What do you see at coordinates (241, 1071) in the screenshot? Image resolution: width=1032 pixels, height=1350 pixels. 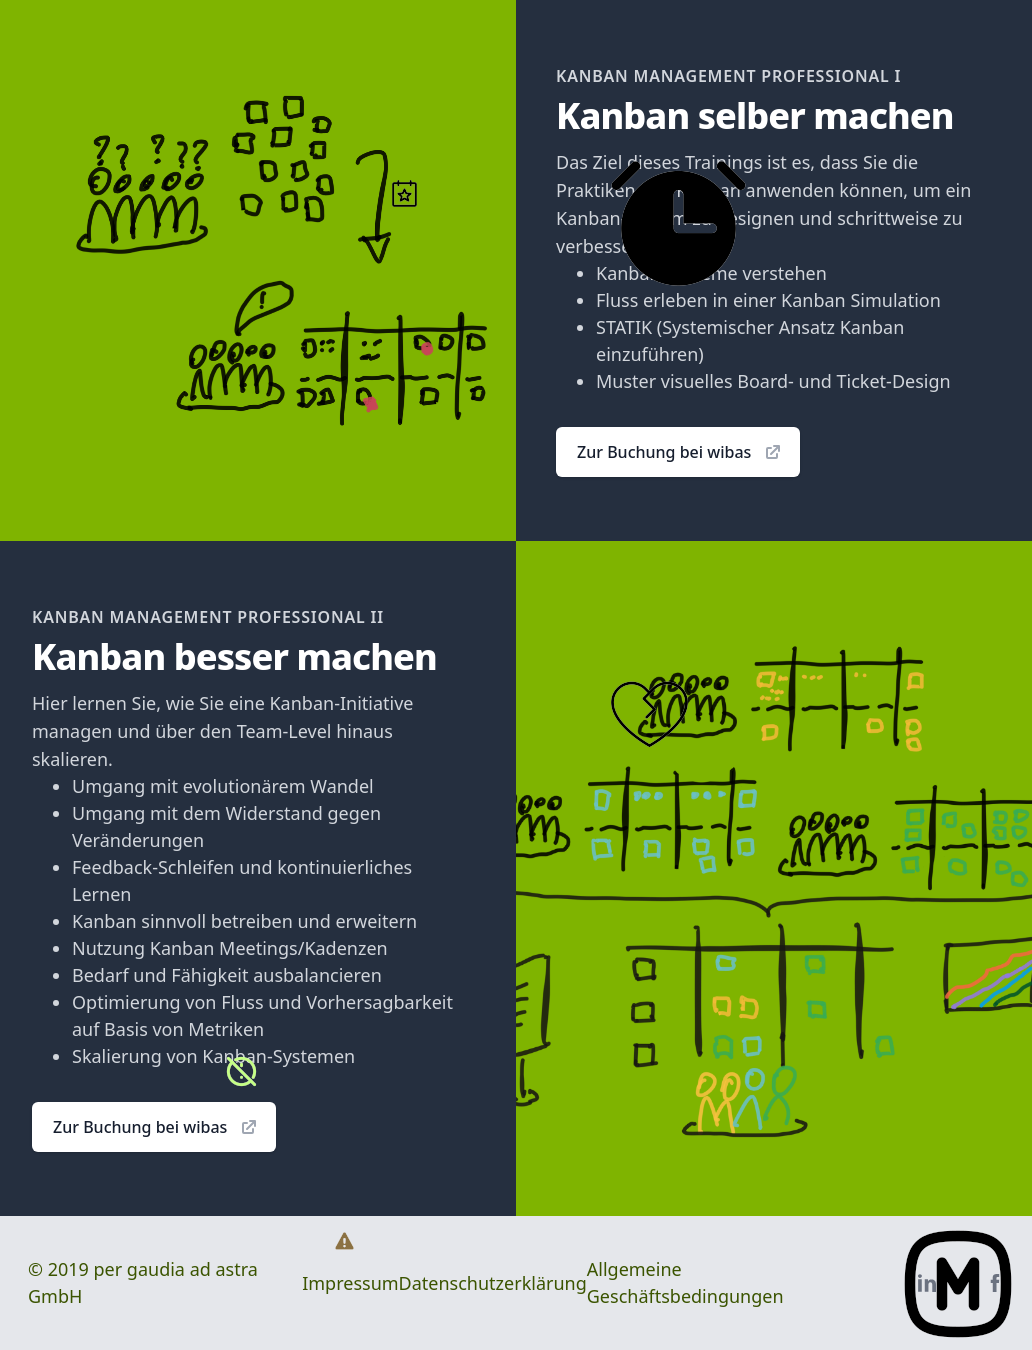 I see `disable or mute alerts` at bounding box center [241, 1071].